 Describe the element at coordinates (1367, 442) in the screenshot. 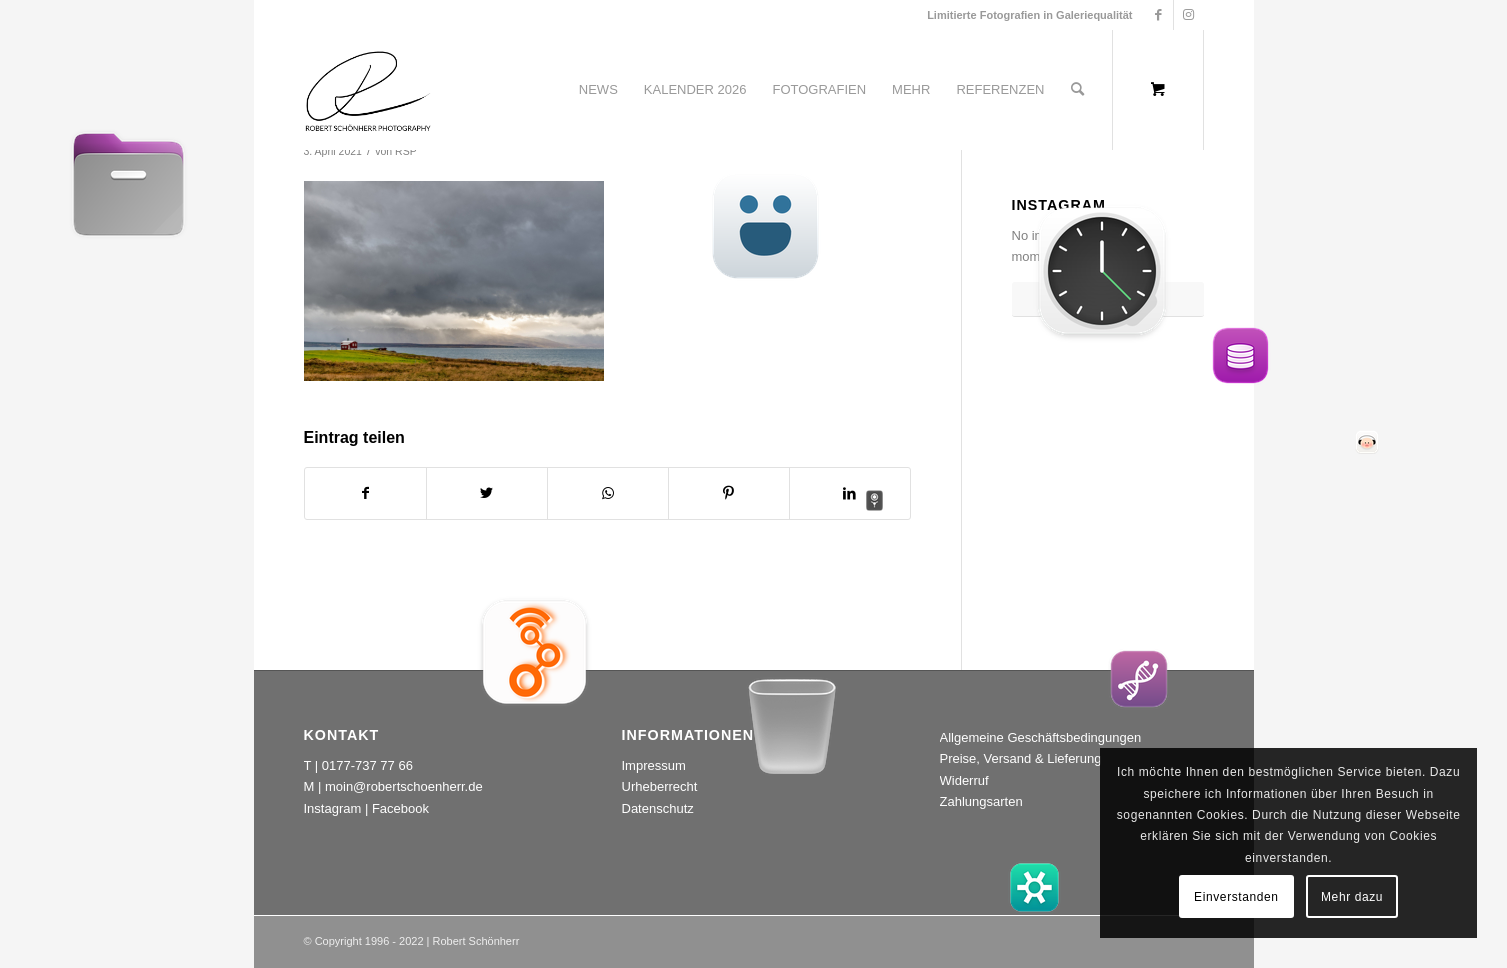

I see `open spek audio spectrum analyzer app` at that location.